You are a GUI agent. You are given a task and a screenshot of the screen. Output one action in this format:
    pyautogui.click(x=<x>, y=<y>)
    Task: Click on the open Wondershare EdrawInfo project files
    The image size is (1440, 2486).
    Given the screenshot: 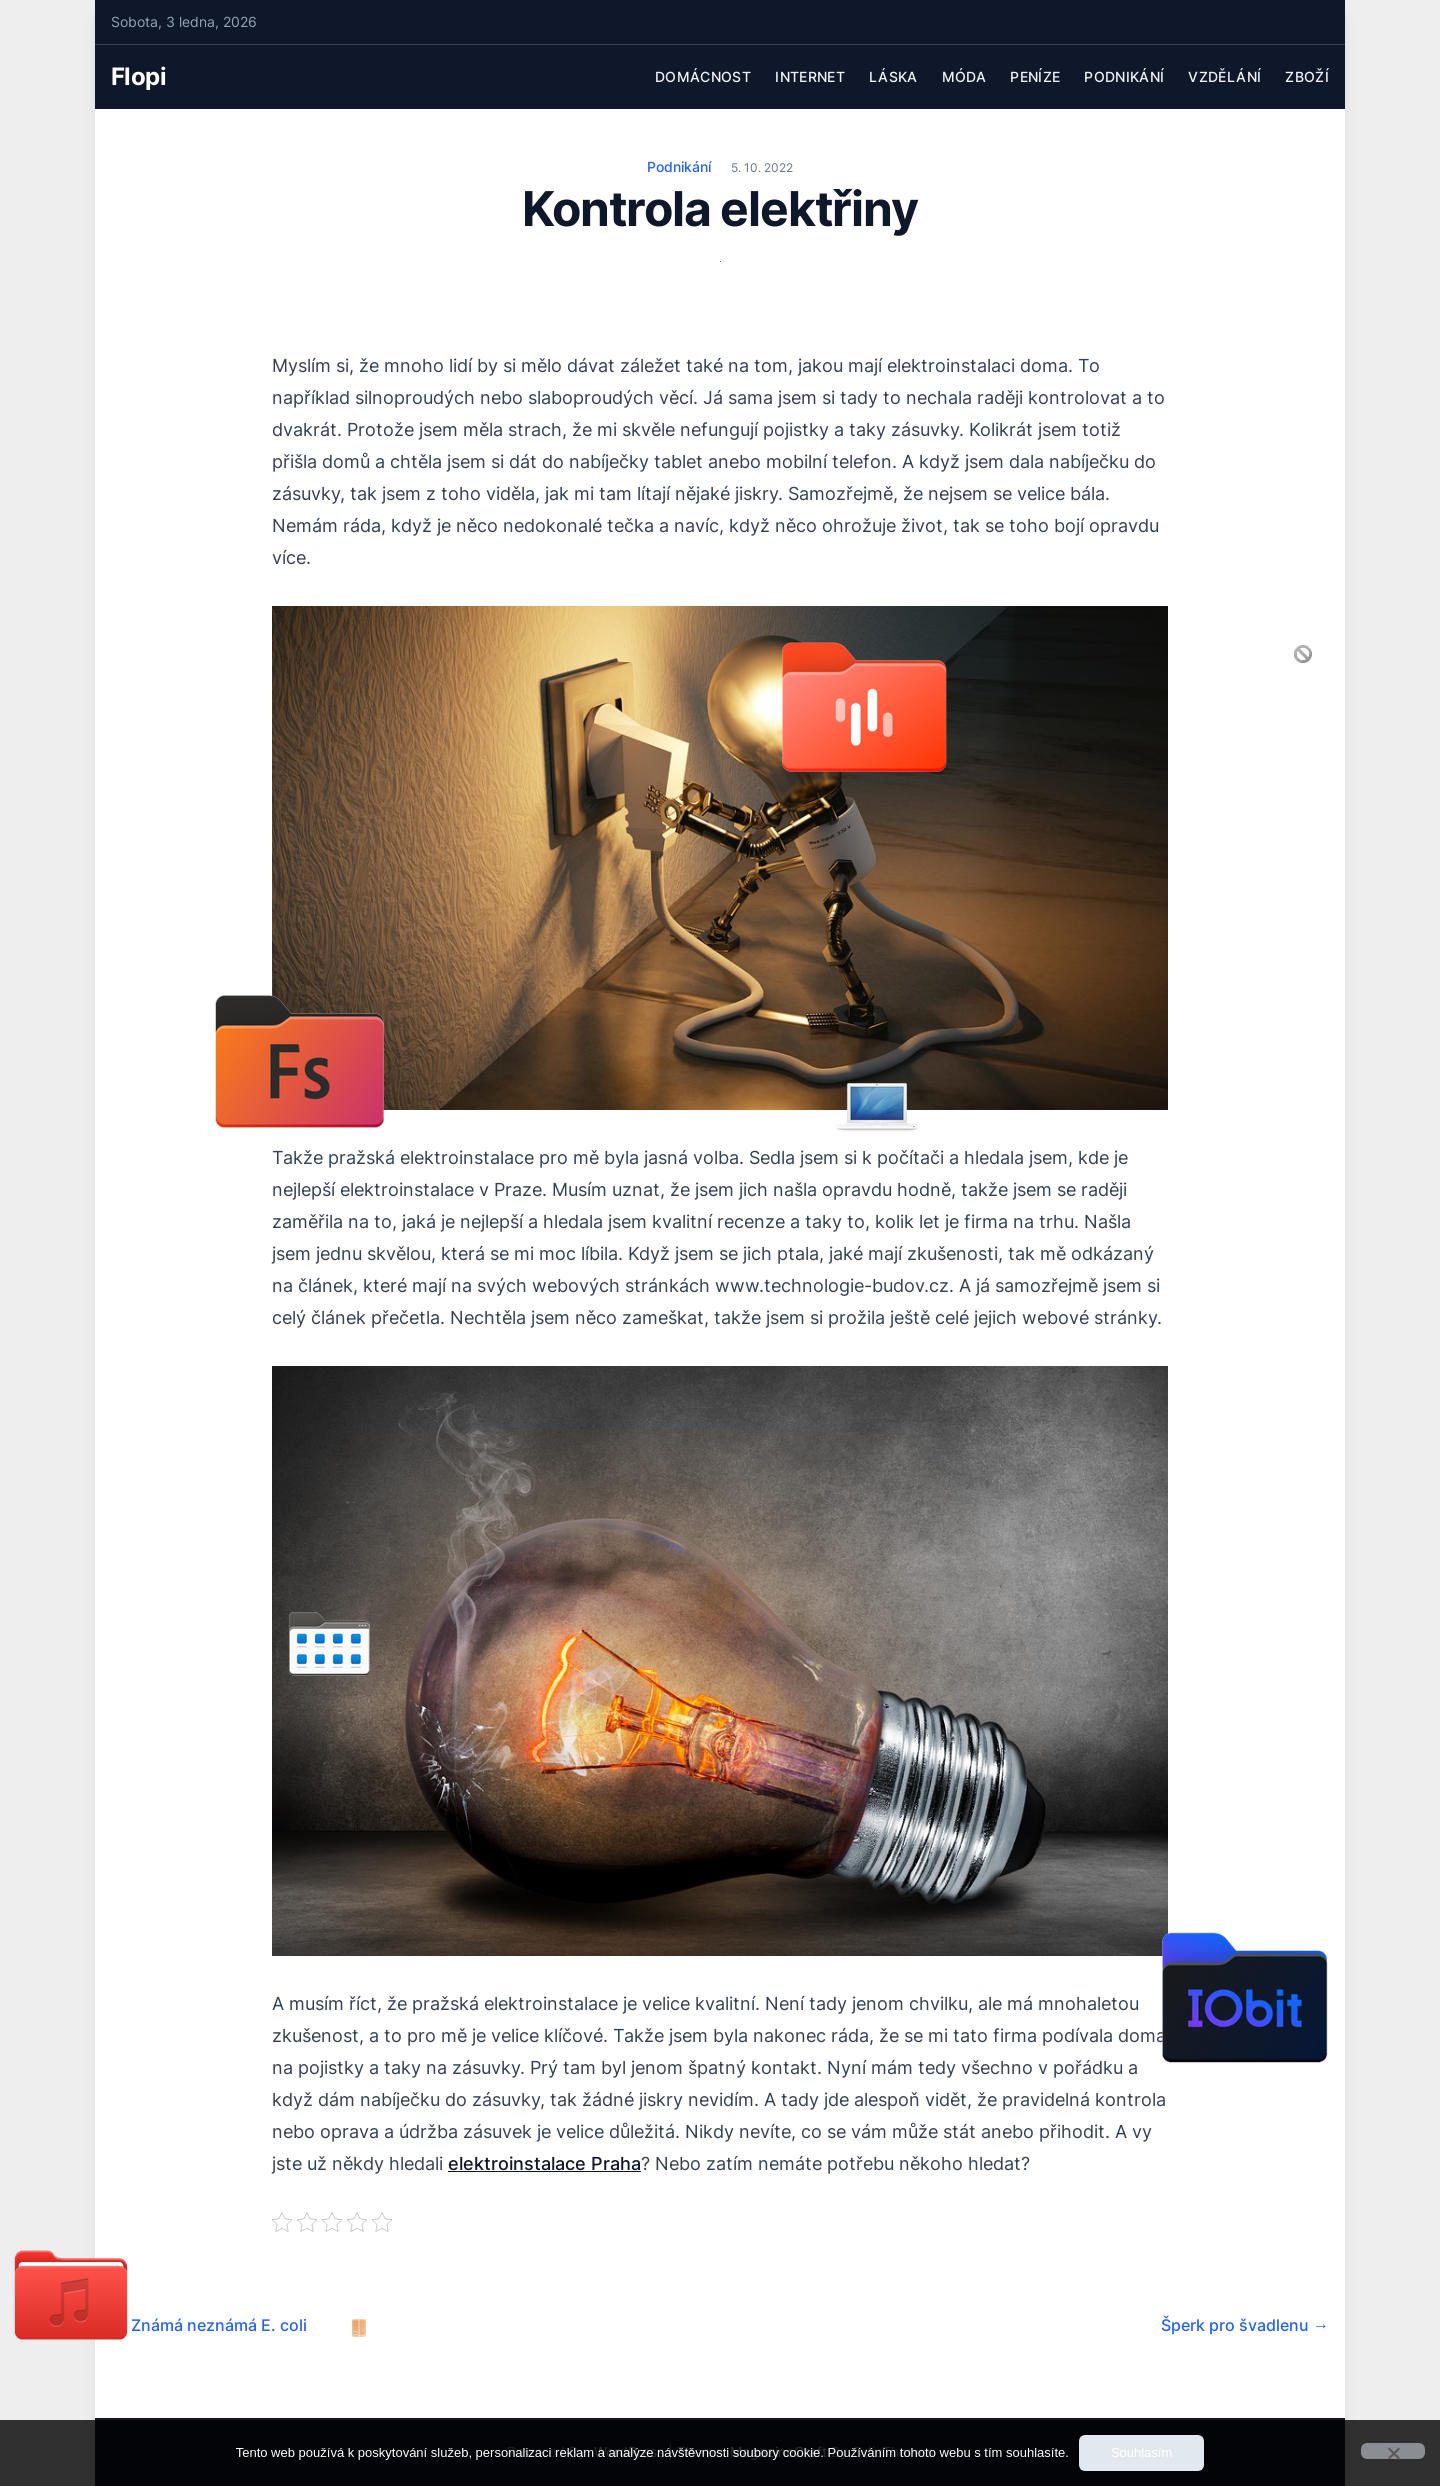 What is the action you would take?
    pyautogui.click(x=863, y=711)
    